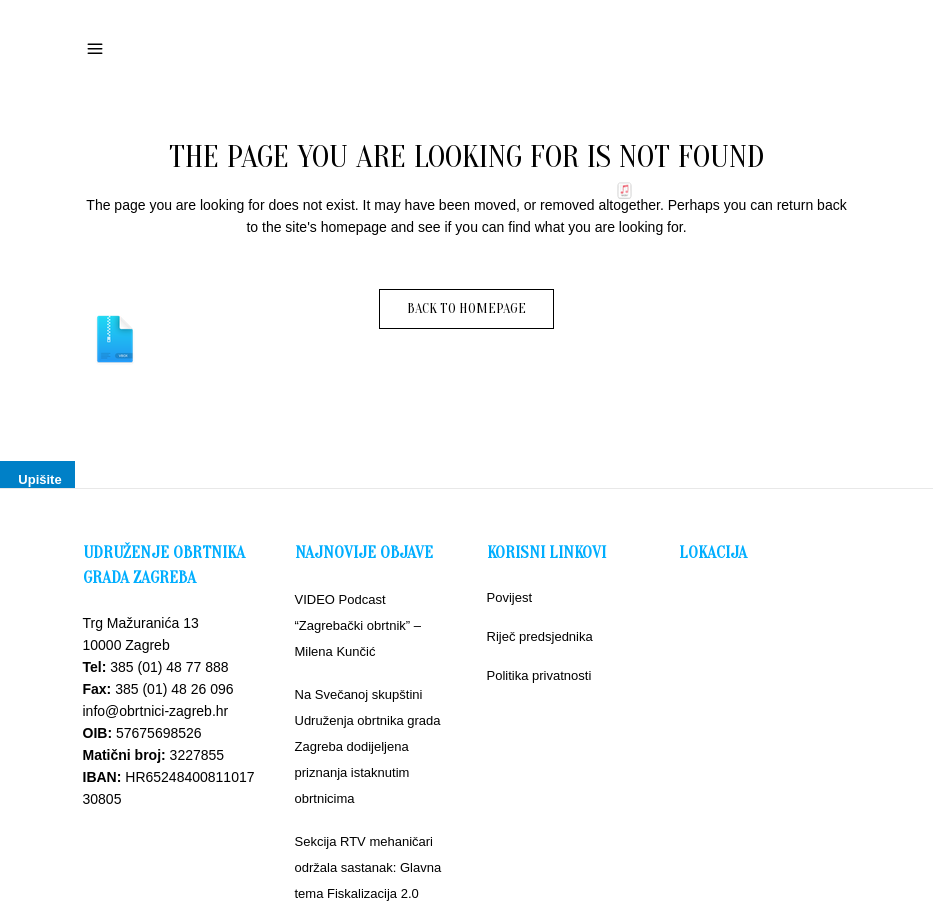  I want to click on a VirtualBox virtual machine configuration file, so click(115, 340).